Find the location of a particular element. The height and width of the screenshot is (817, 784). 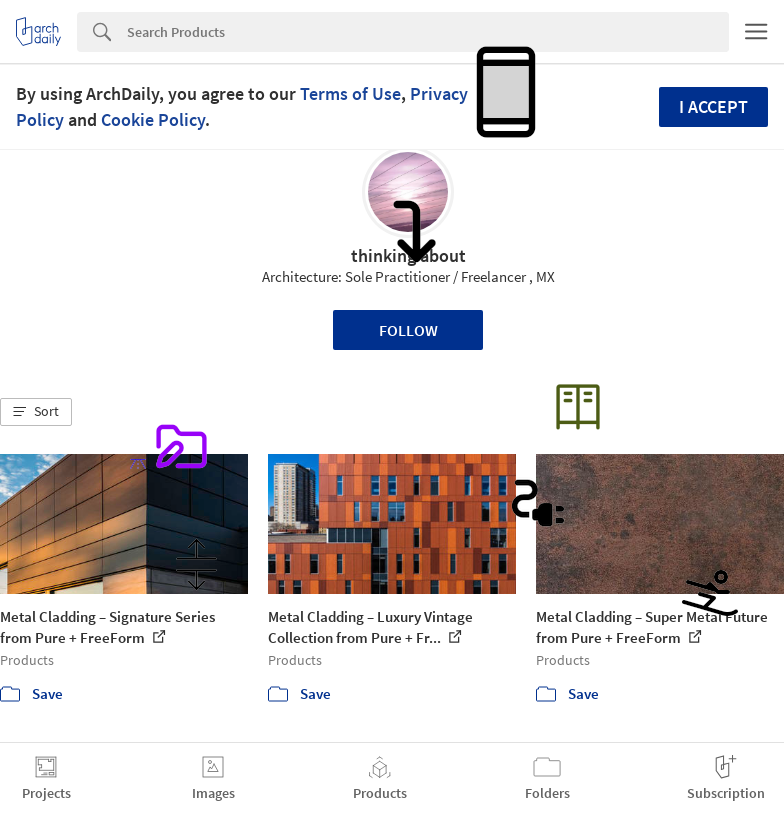

switch to mobile view is located at coordinates (506, 92).